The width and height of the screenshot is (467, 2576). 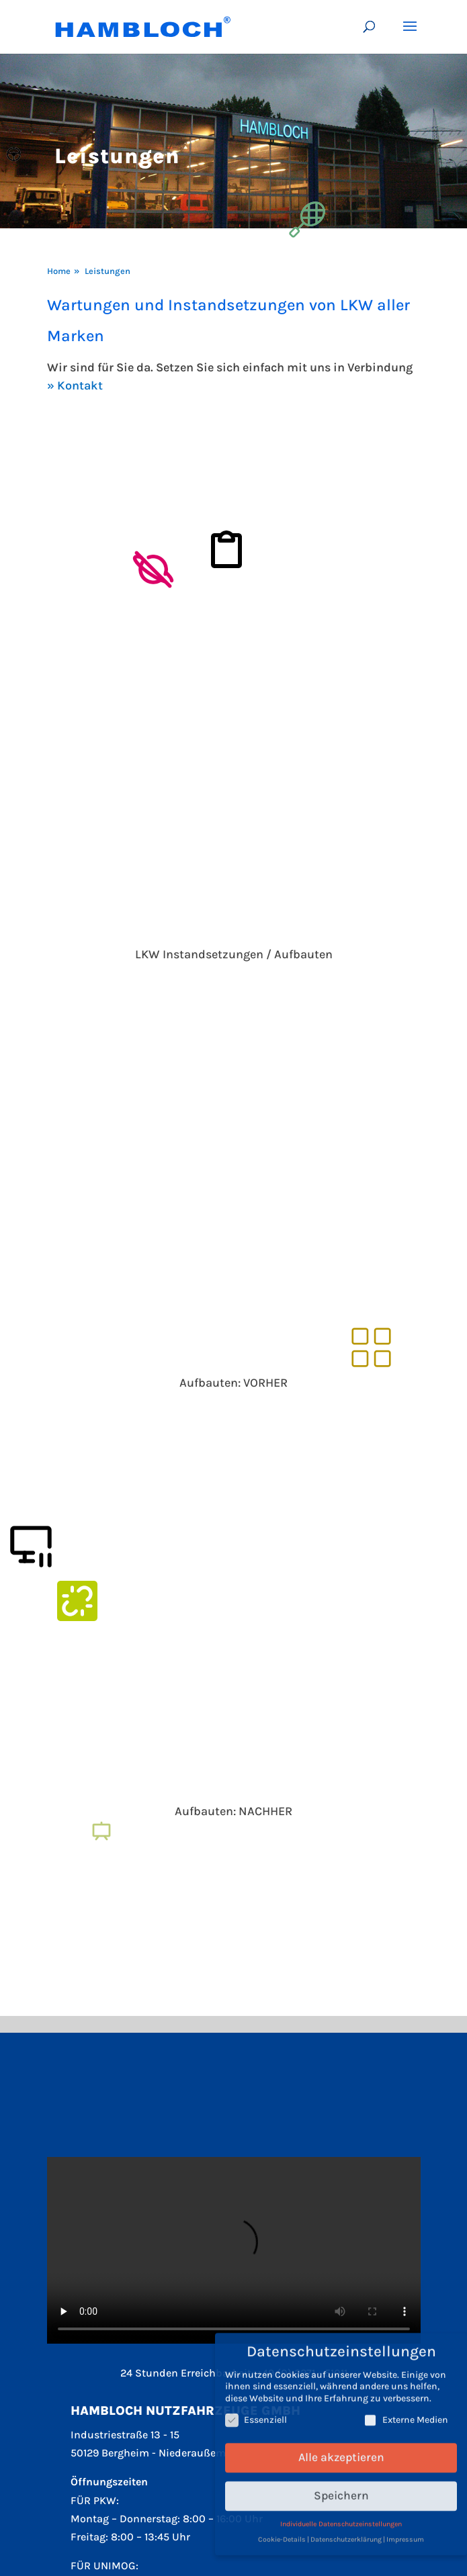 I want to click on access tennis or racquet sports features, so click(x=306, y=220).